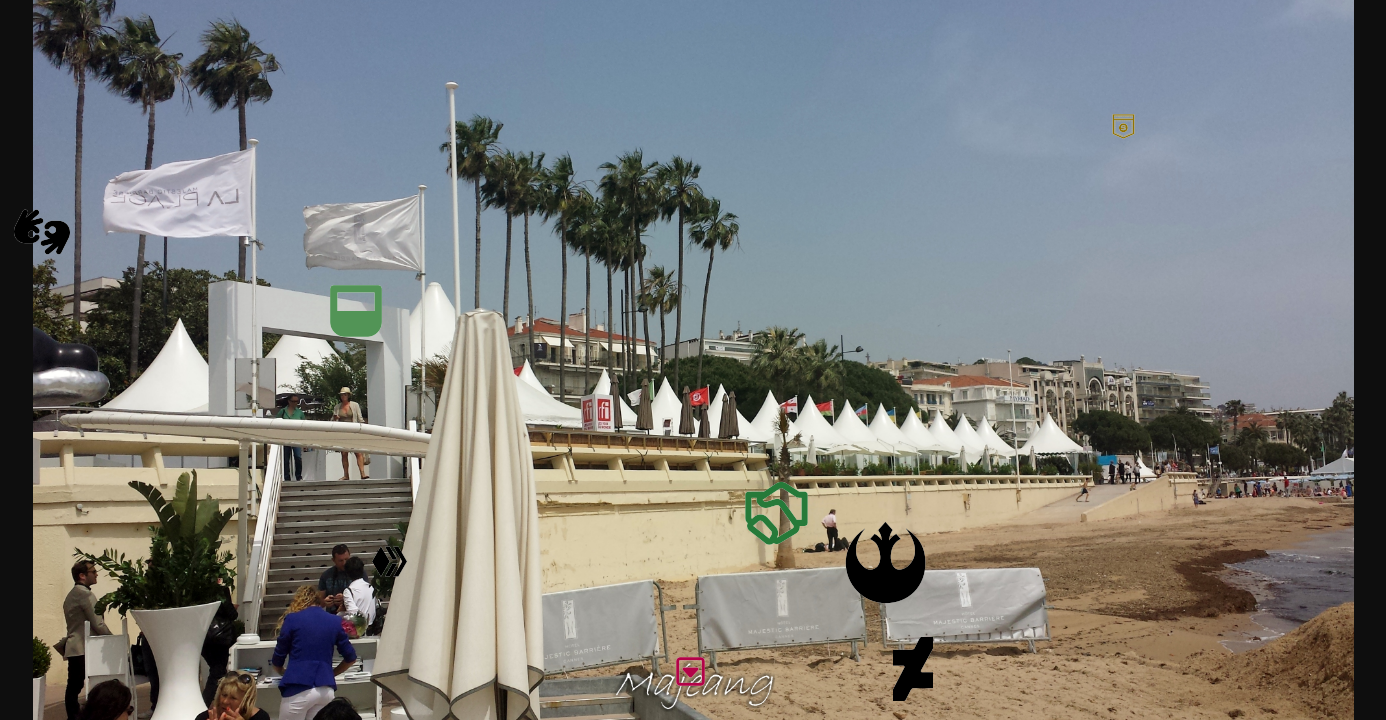 Image resolution: width=1386 pixels, height=720 pixels. What do you see at coordinates (1123, 126) in the screenshot?
I see `shirtsinbulk brand logo` at bounding box center [1123, 126].